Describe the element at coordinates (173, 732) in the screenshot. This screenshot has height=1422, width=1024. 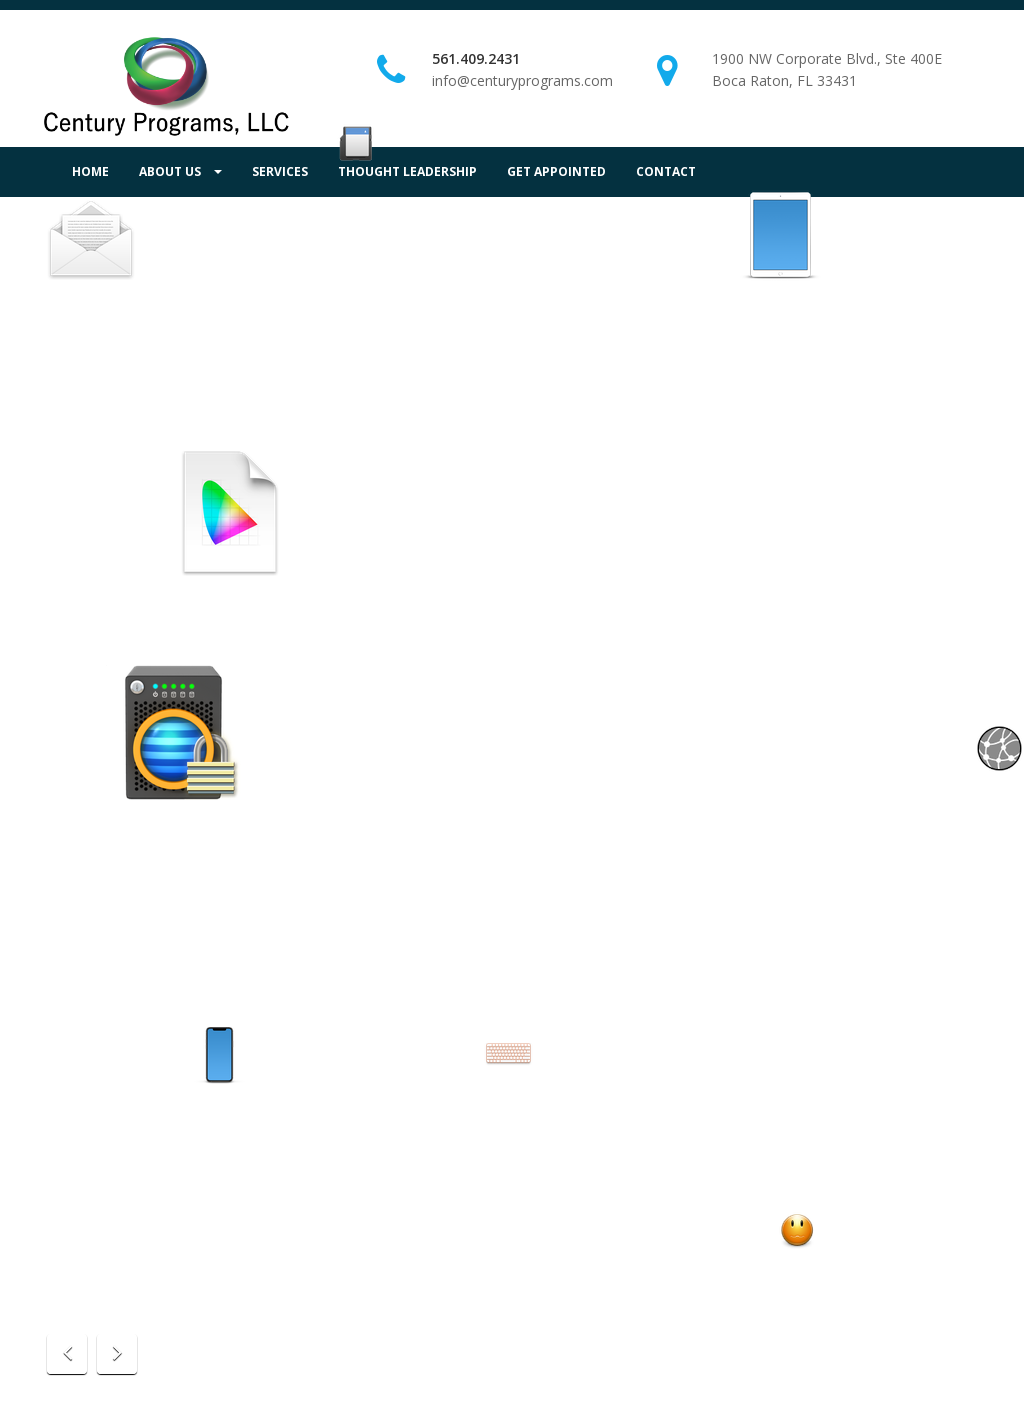
I see `locked RAID 0 storage array` at that location.